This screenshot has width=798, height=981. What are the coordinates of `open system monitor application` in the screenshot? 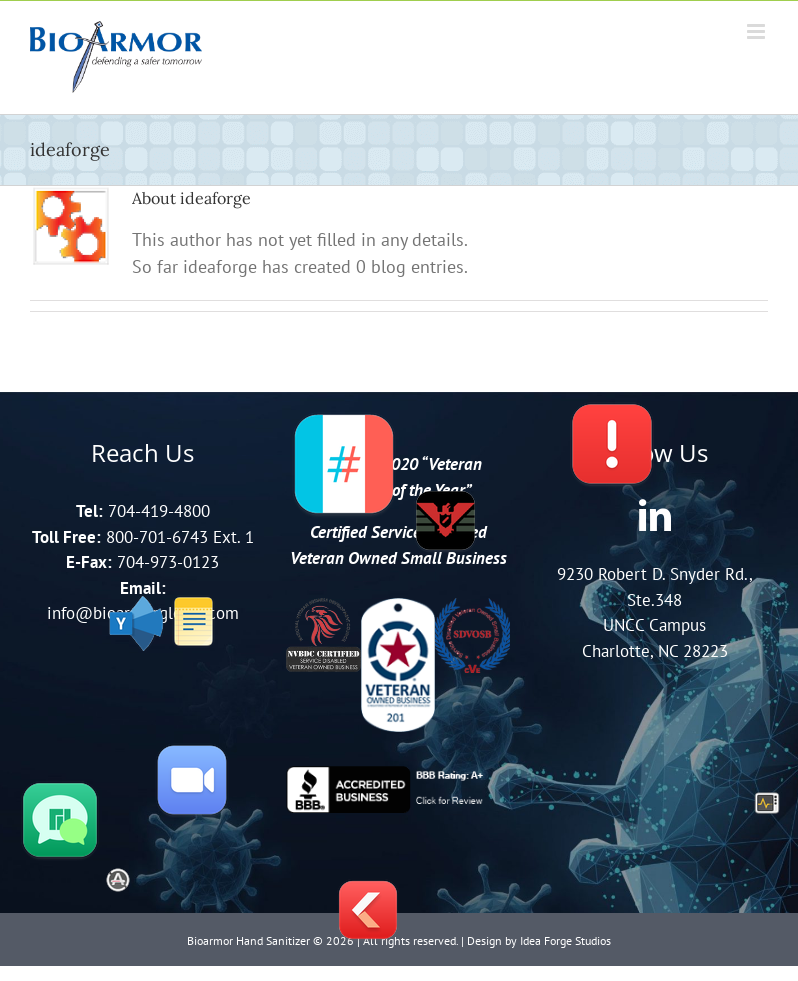 It's located at (767, 803).